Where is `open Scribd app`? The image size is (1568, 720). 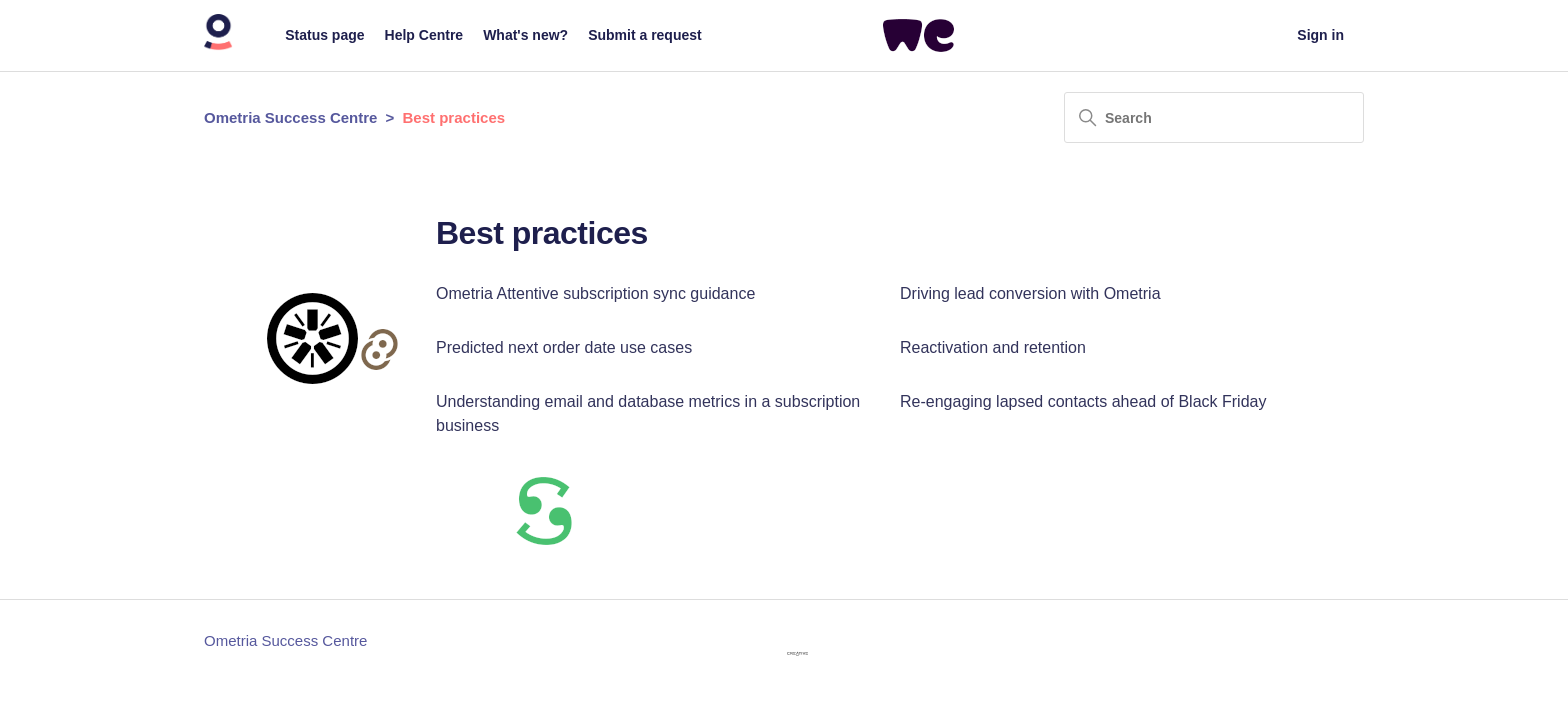 open Scribd app is located at coordinates (544, 511).